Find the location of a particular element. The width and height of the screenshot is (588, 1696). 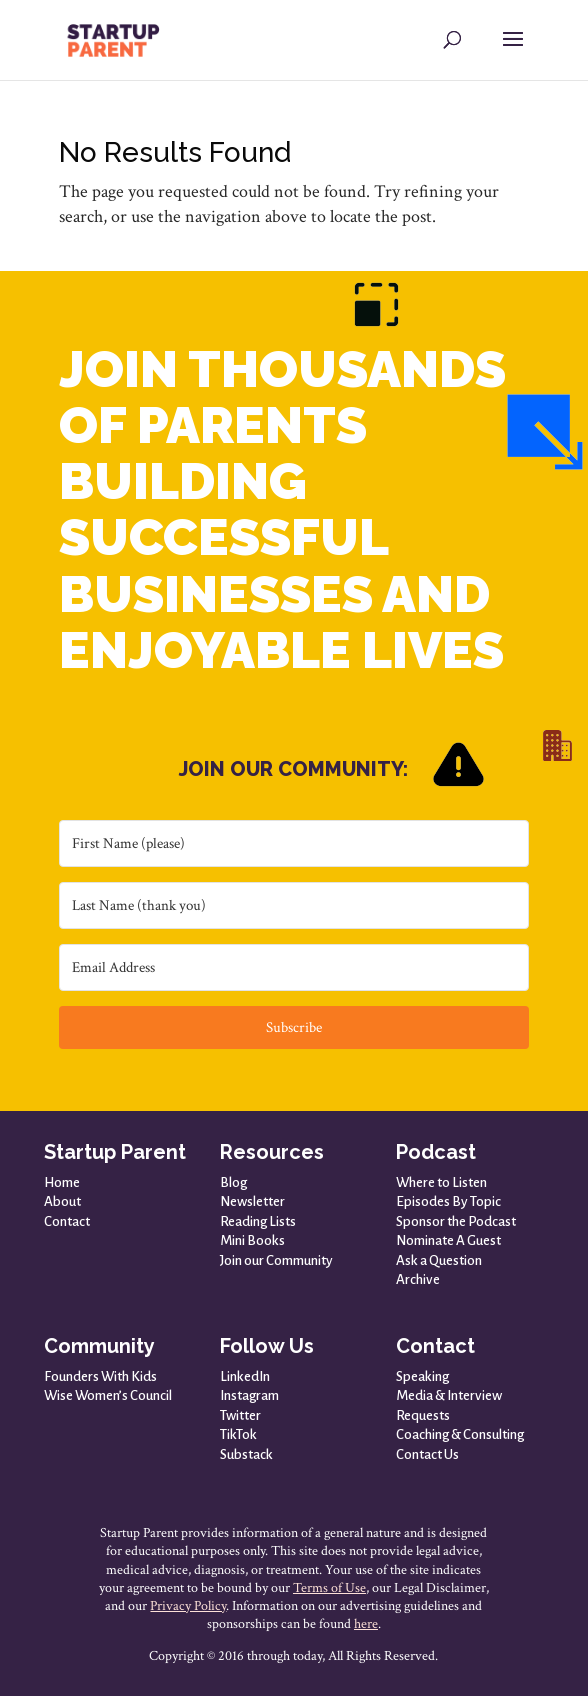

resize an element or window is located at coordinates (376, 304).